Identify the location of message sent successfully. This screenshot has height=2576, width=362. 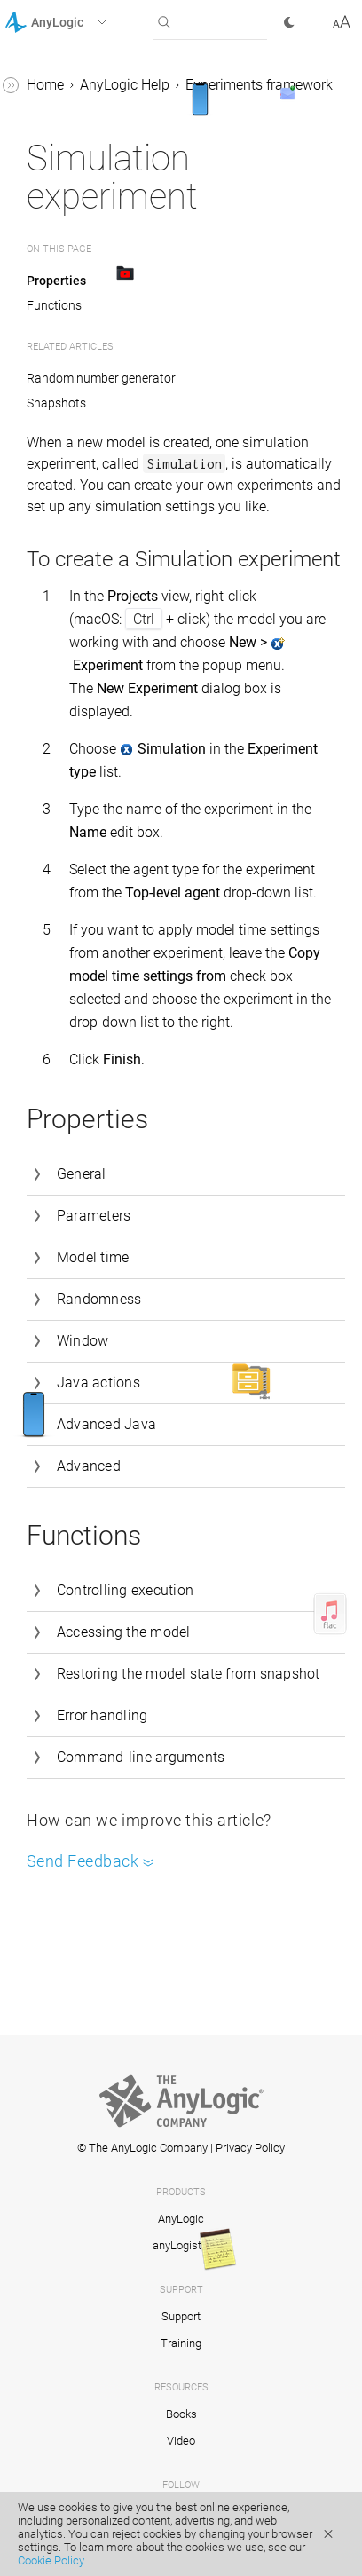
(287, 93).